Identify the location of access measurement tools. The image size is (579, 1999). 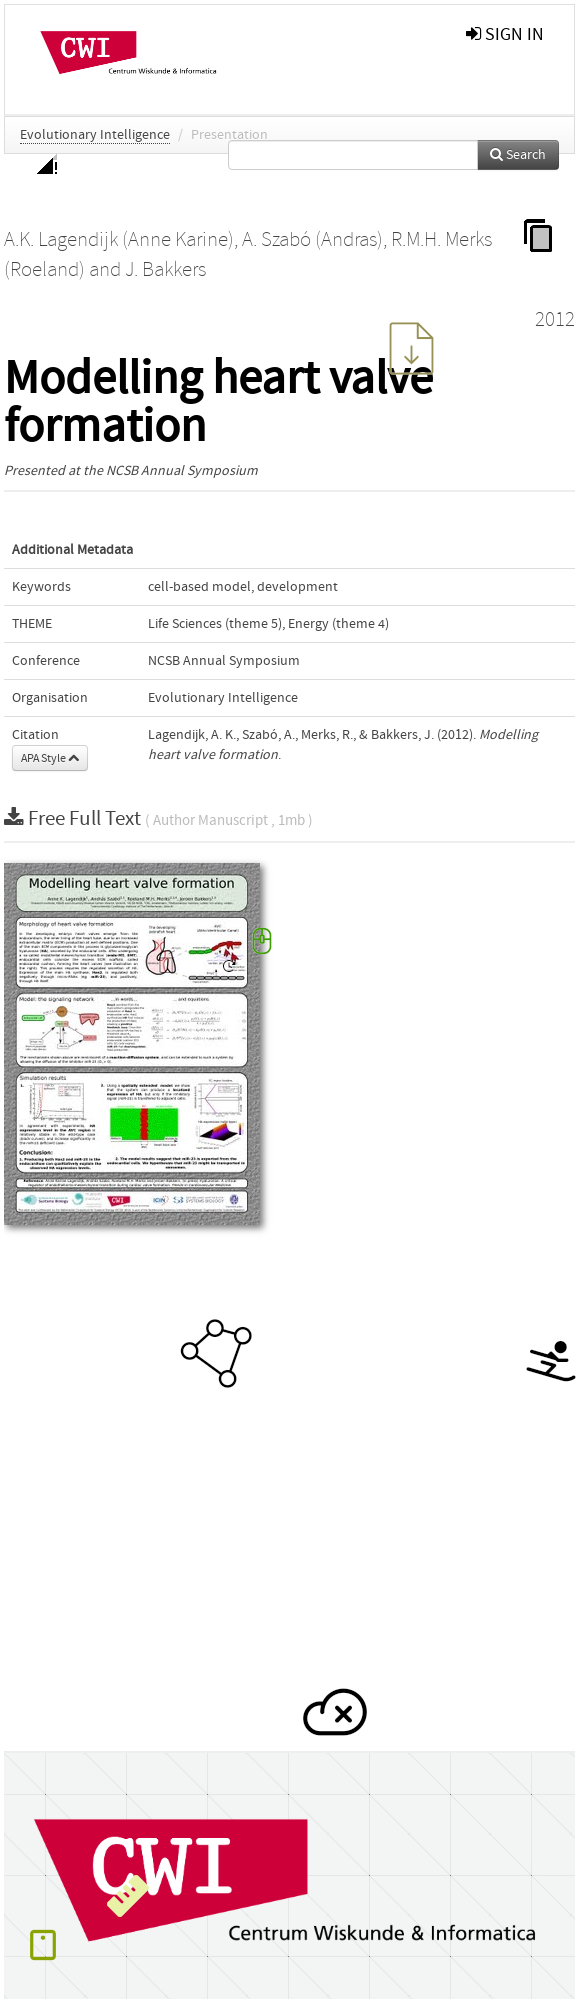
(128, 1896).